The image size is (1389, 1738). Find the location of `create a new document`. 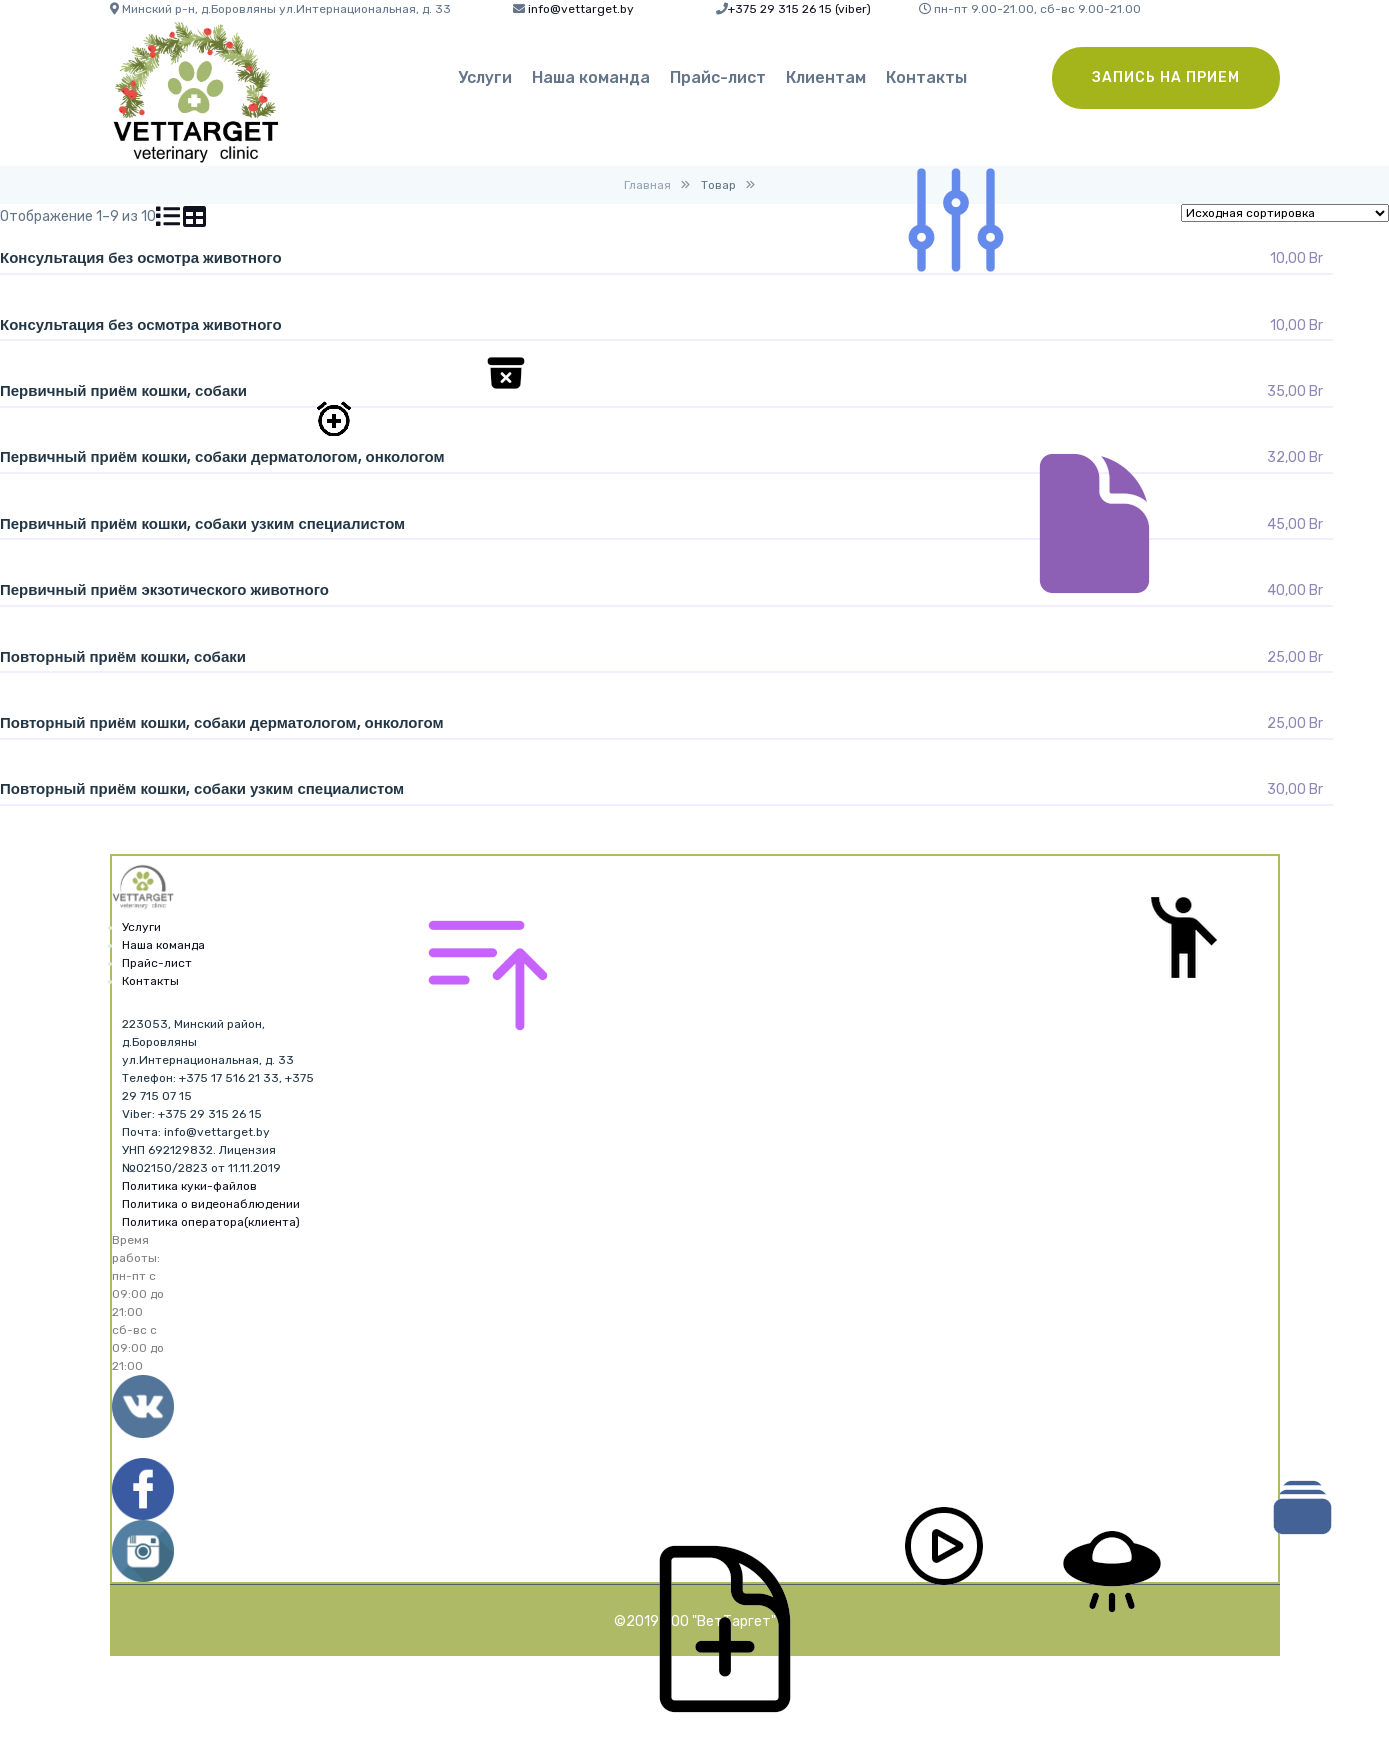

create a new document is located at coordinates (725, 1629).